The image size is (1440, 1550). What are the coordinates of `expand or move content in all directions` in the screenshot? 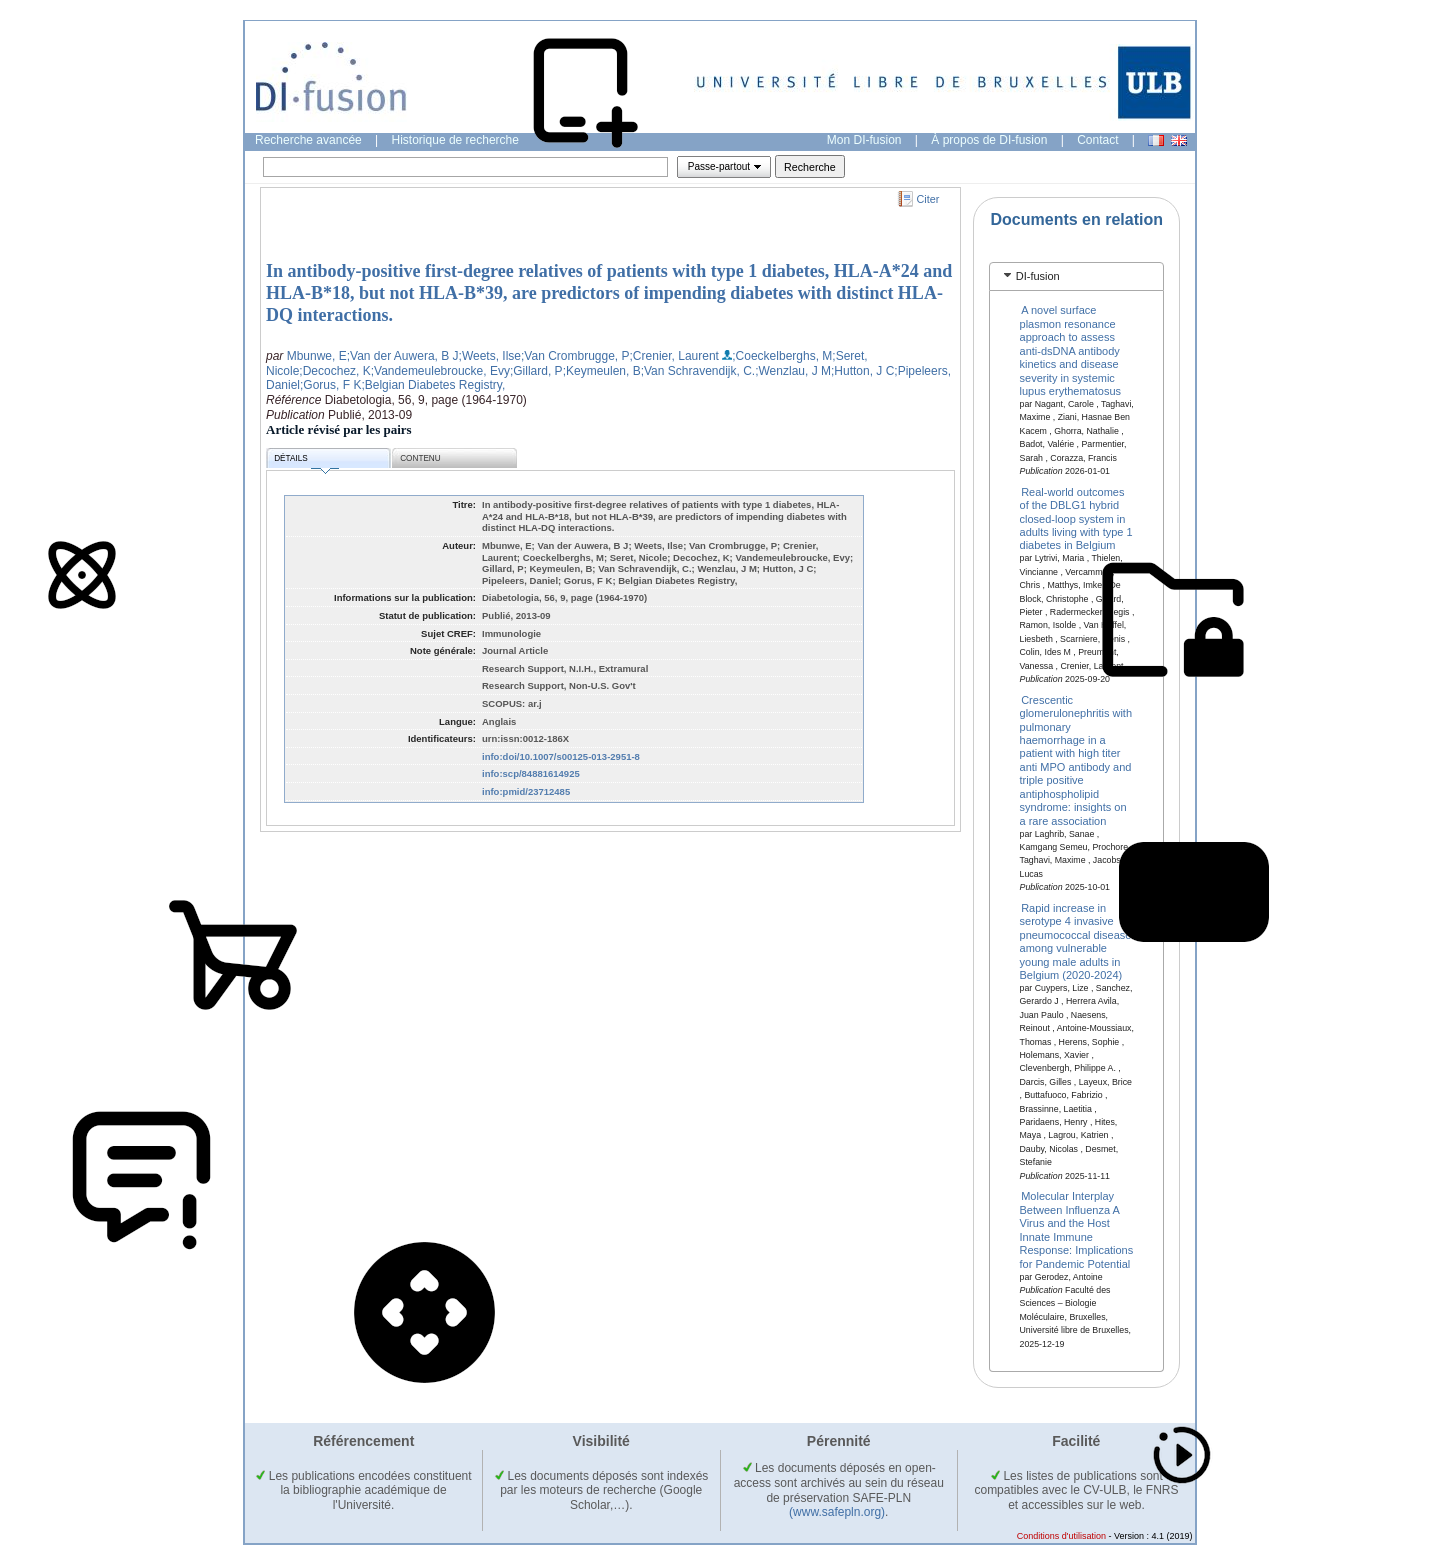 It's located at (424, 1312).